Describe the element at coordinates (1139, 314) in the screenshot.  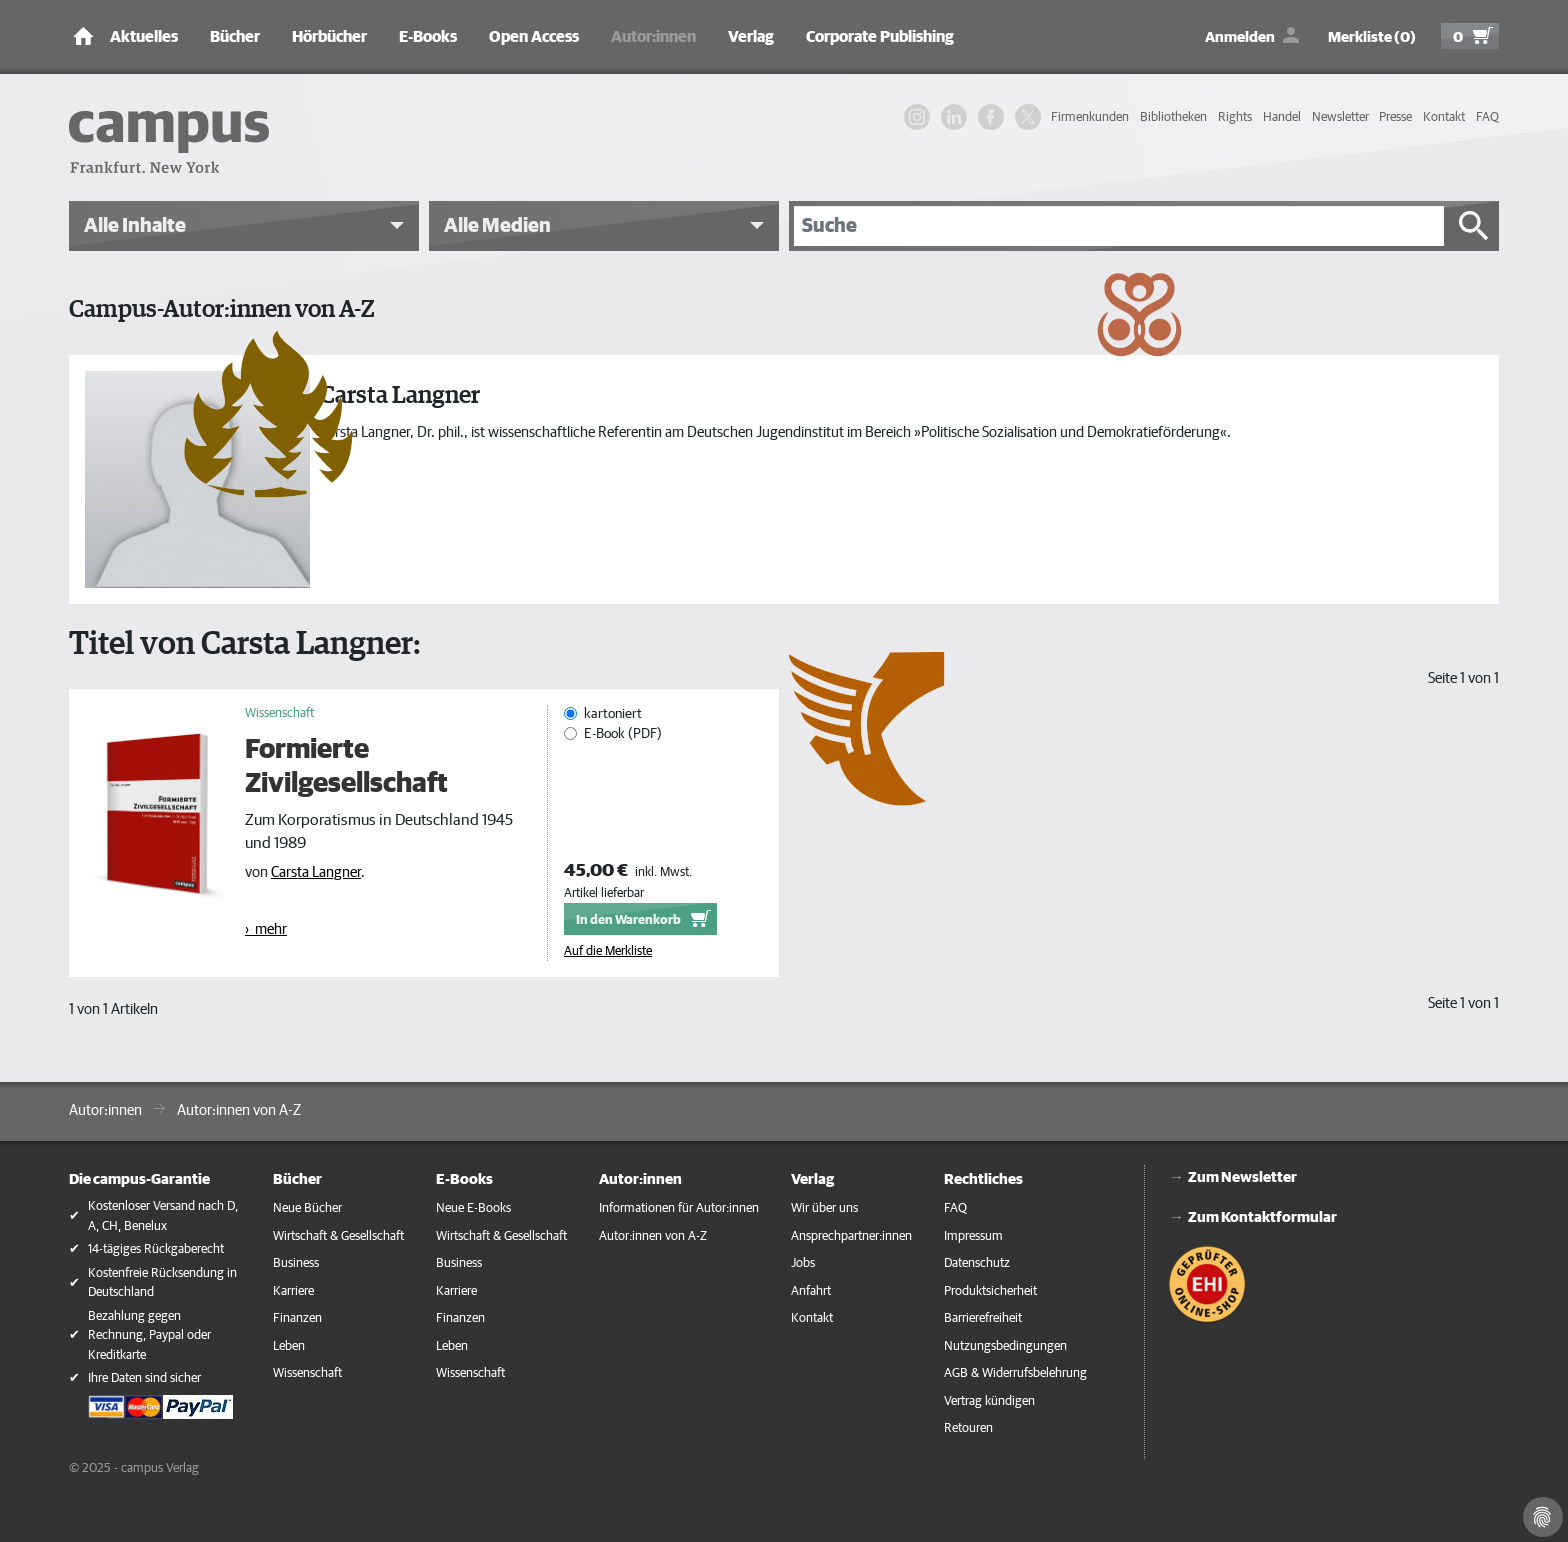
I see `decorative abstract symbol or ornament` at that location.